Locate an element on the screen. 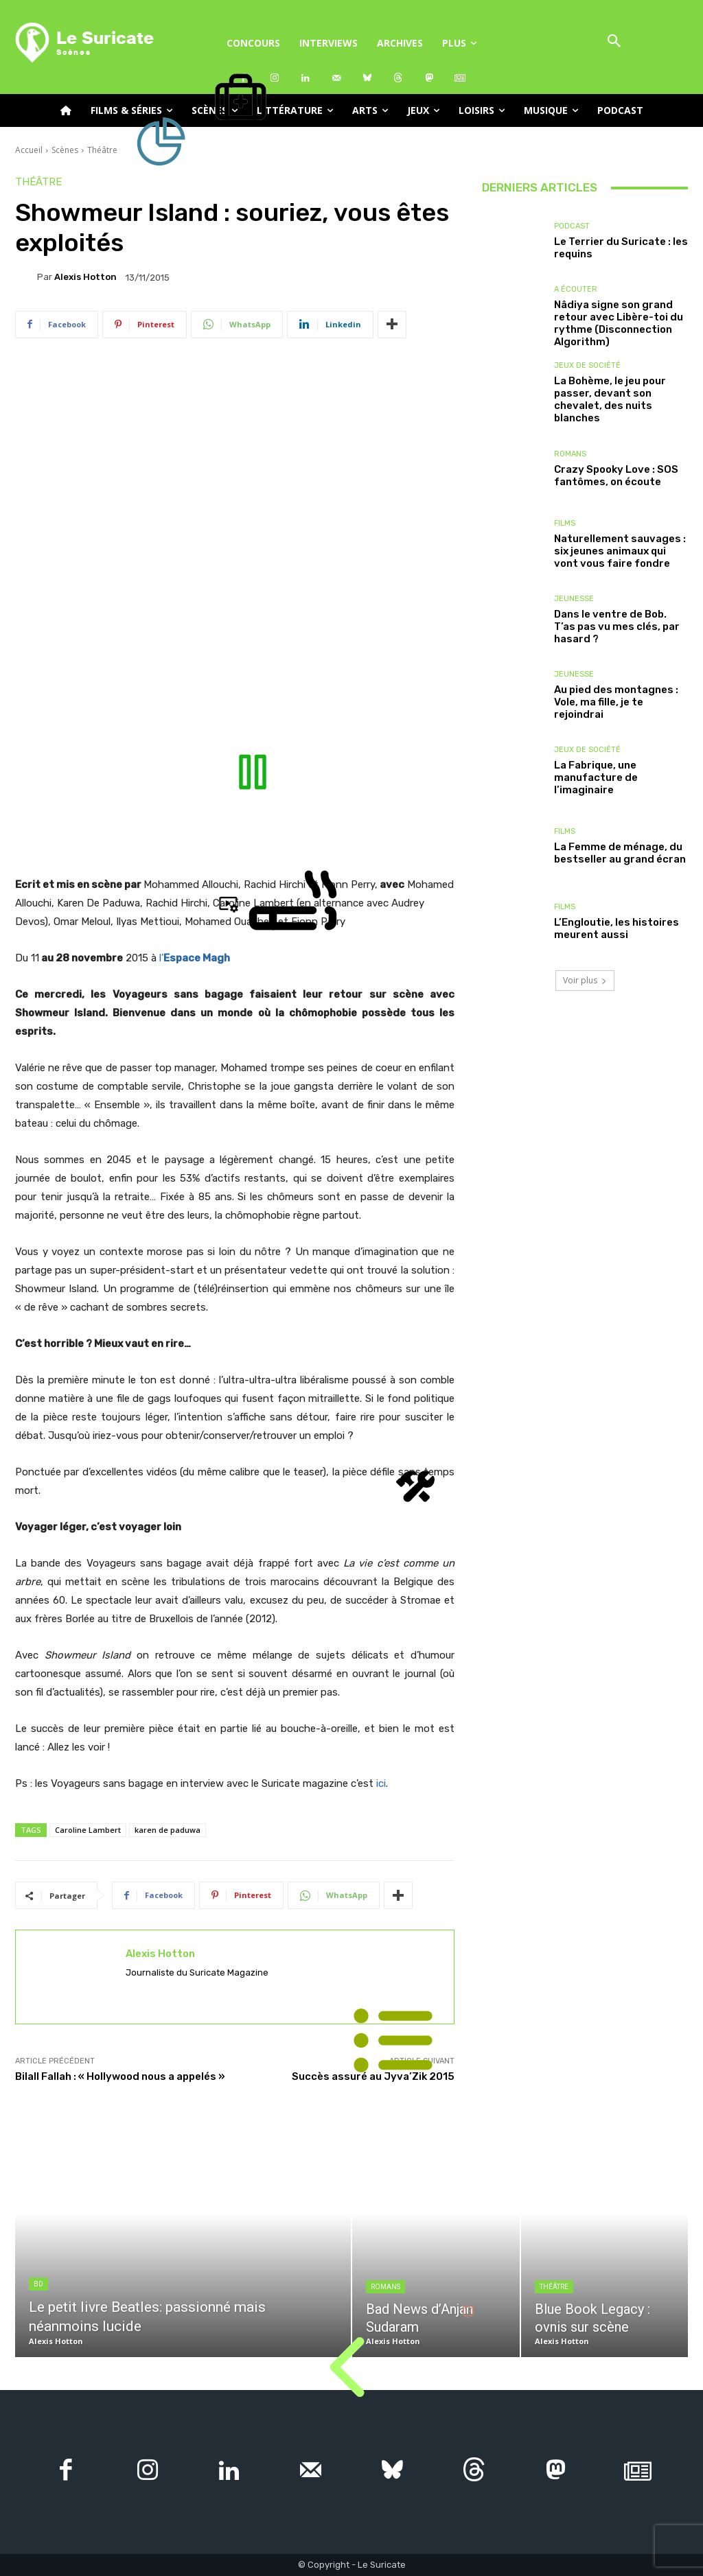  access settings or configuration options is located at coordinates (415, 1486).